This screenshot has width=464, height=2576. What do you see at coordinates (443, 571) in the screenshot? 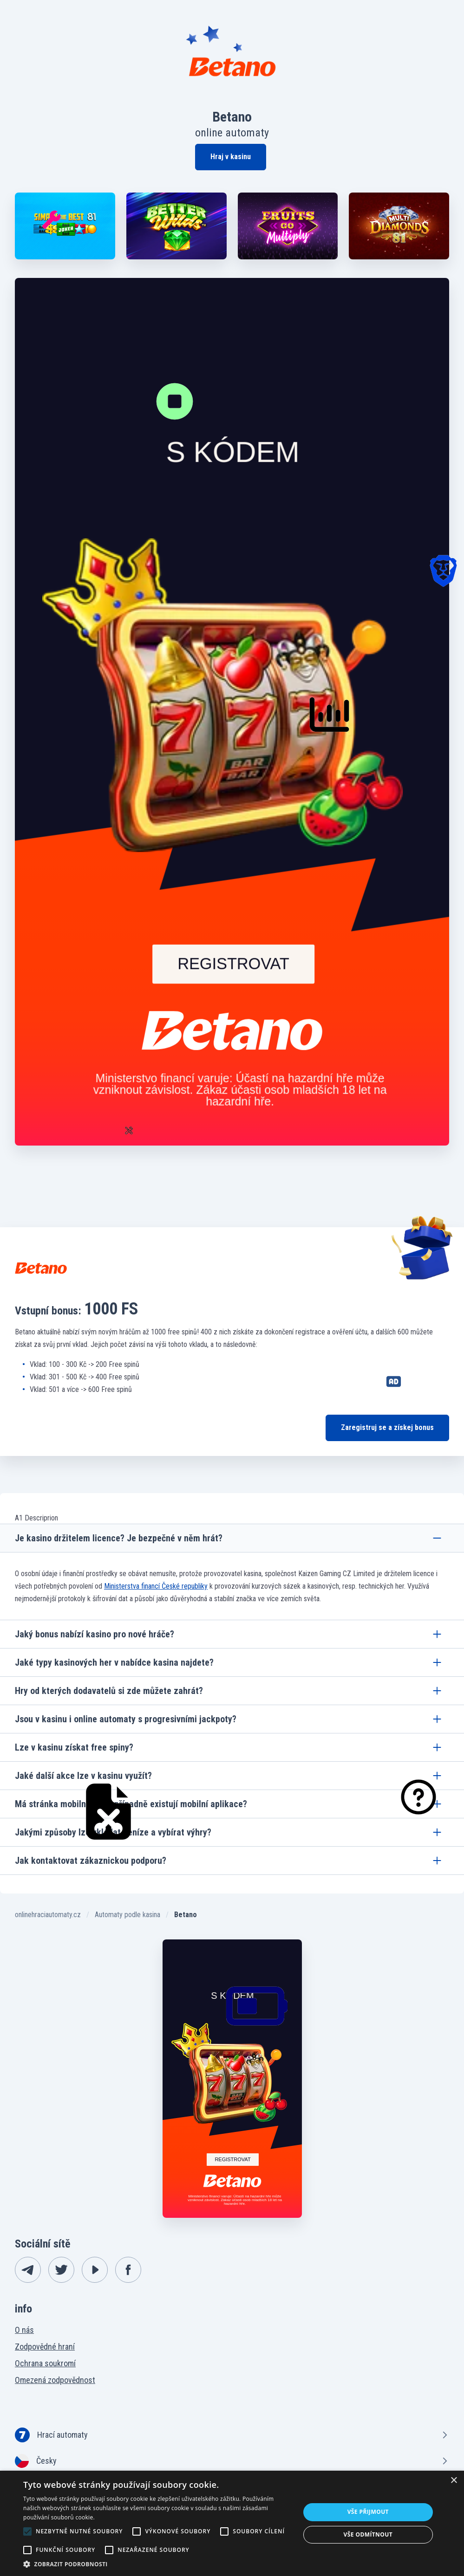
I see `open brave browser` at bounding box center [443, 571].